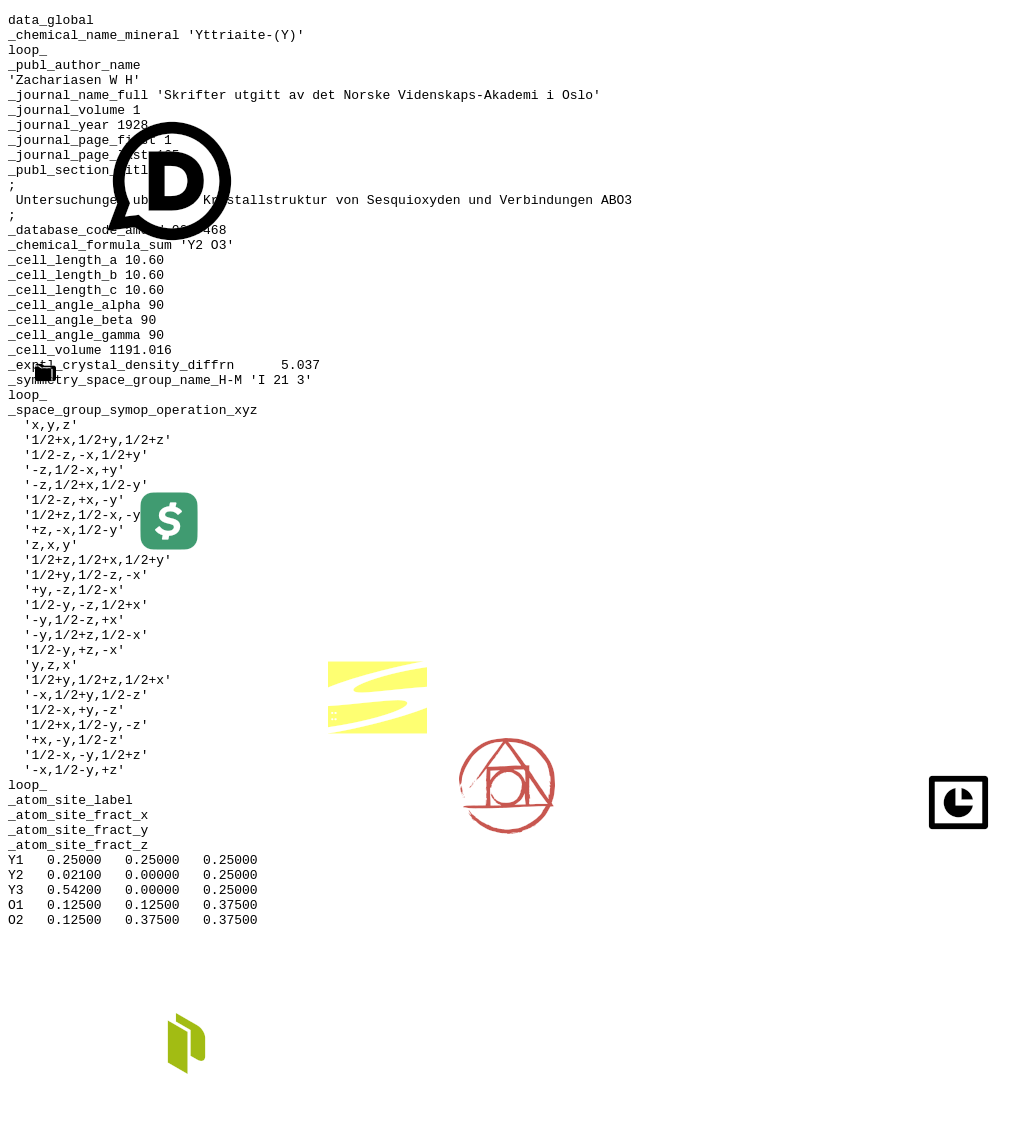 The image size is (1028, 1124). Describe the element at coordinates (186, 1043) in the screenshot. I see `HashiCorp Packer application` at that location.